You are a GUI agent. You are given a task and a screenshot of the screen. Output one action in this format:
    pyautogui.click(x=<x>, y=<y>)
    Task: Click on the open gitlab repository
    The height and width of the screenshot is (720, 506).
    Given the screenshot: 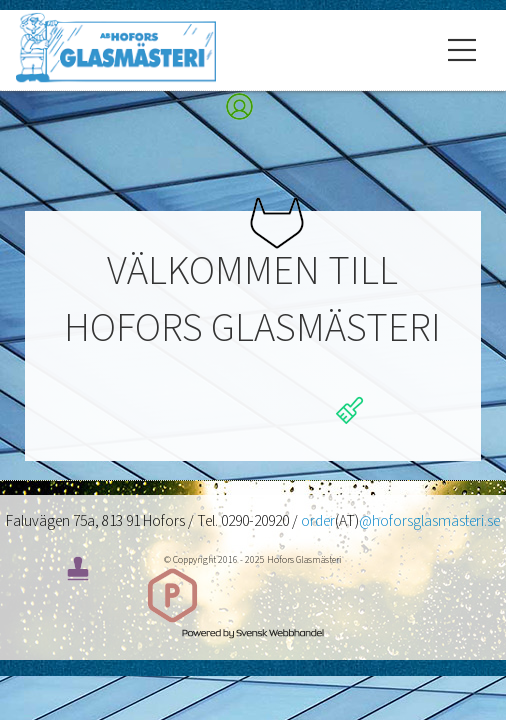 What is the action you would take?
    pyautogui.click(x=277, y=222)
    